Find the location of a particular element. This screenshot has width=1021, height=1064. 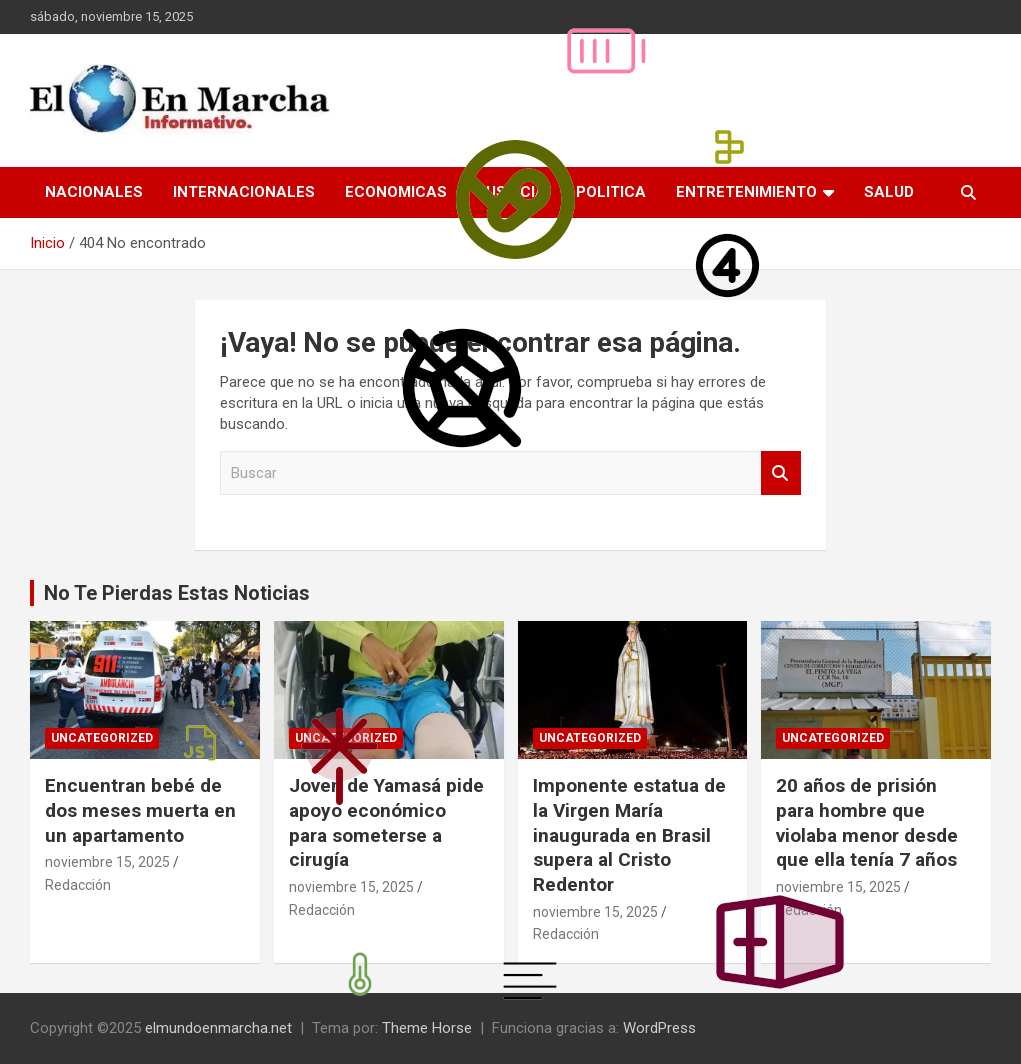

view shipping or freight details is located at coordinates (780, 942).